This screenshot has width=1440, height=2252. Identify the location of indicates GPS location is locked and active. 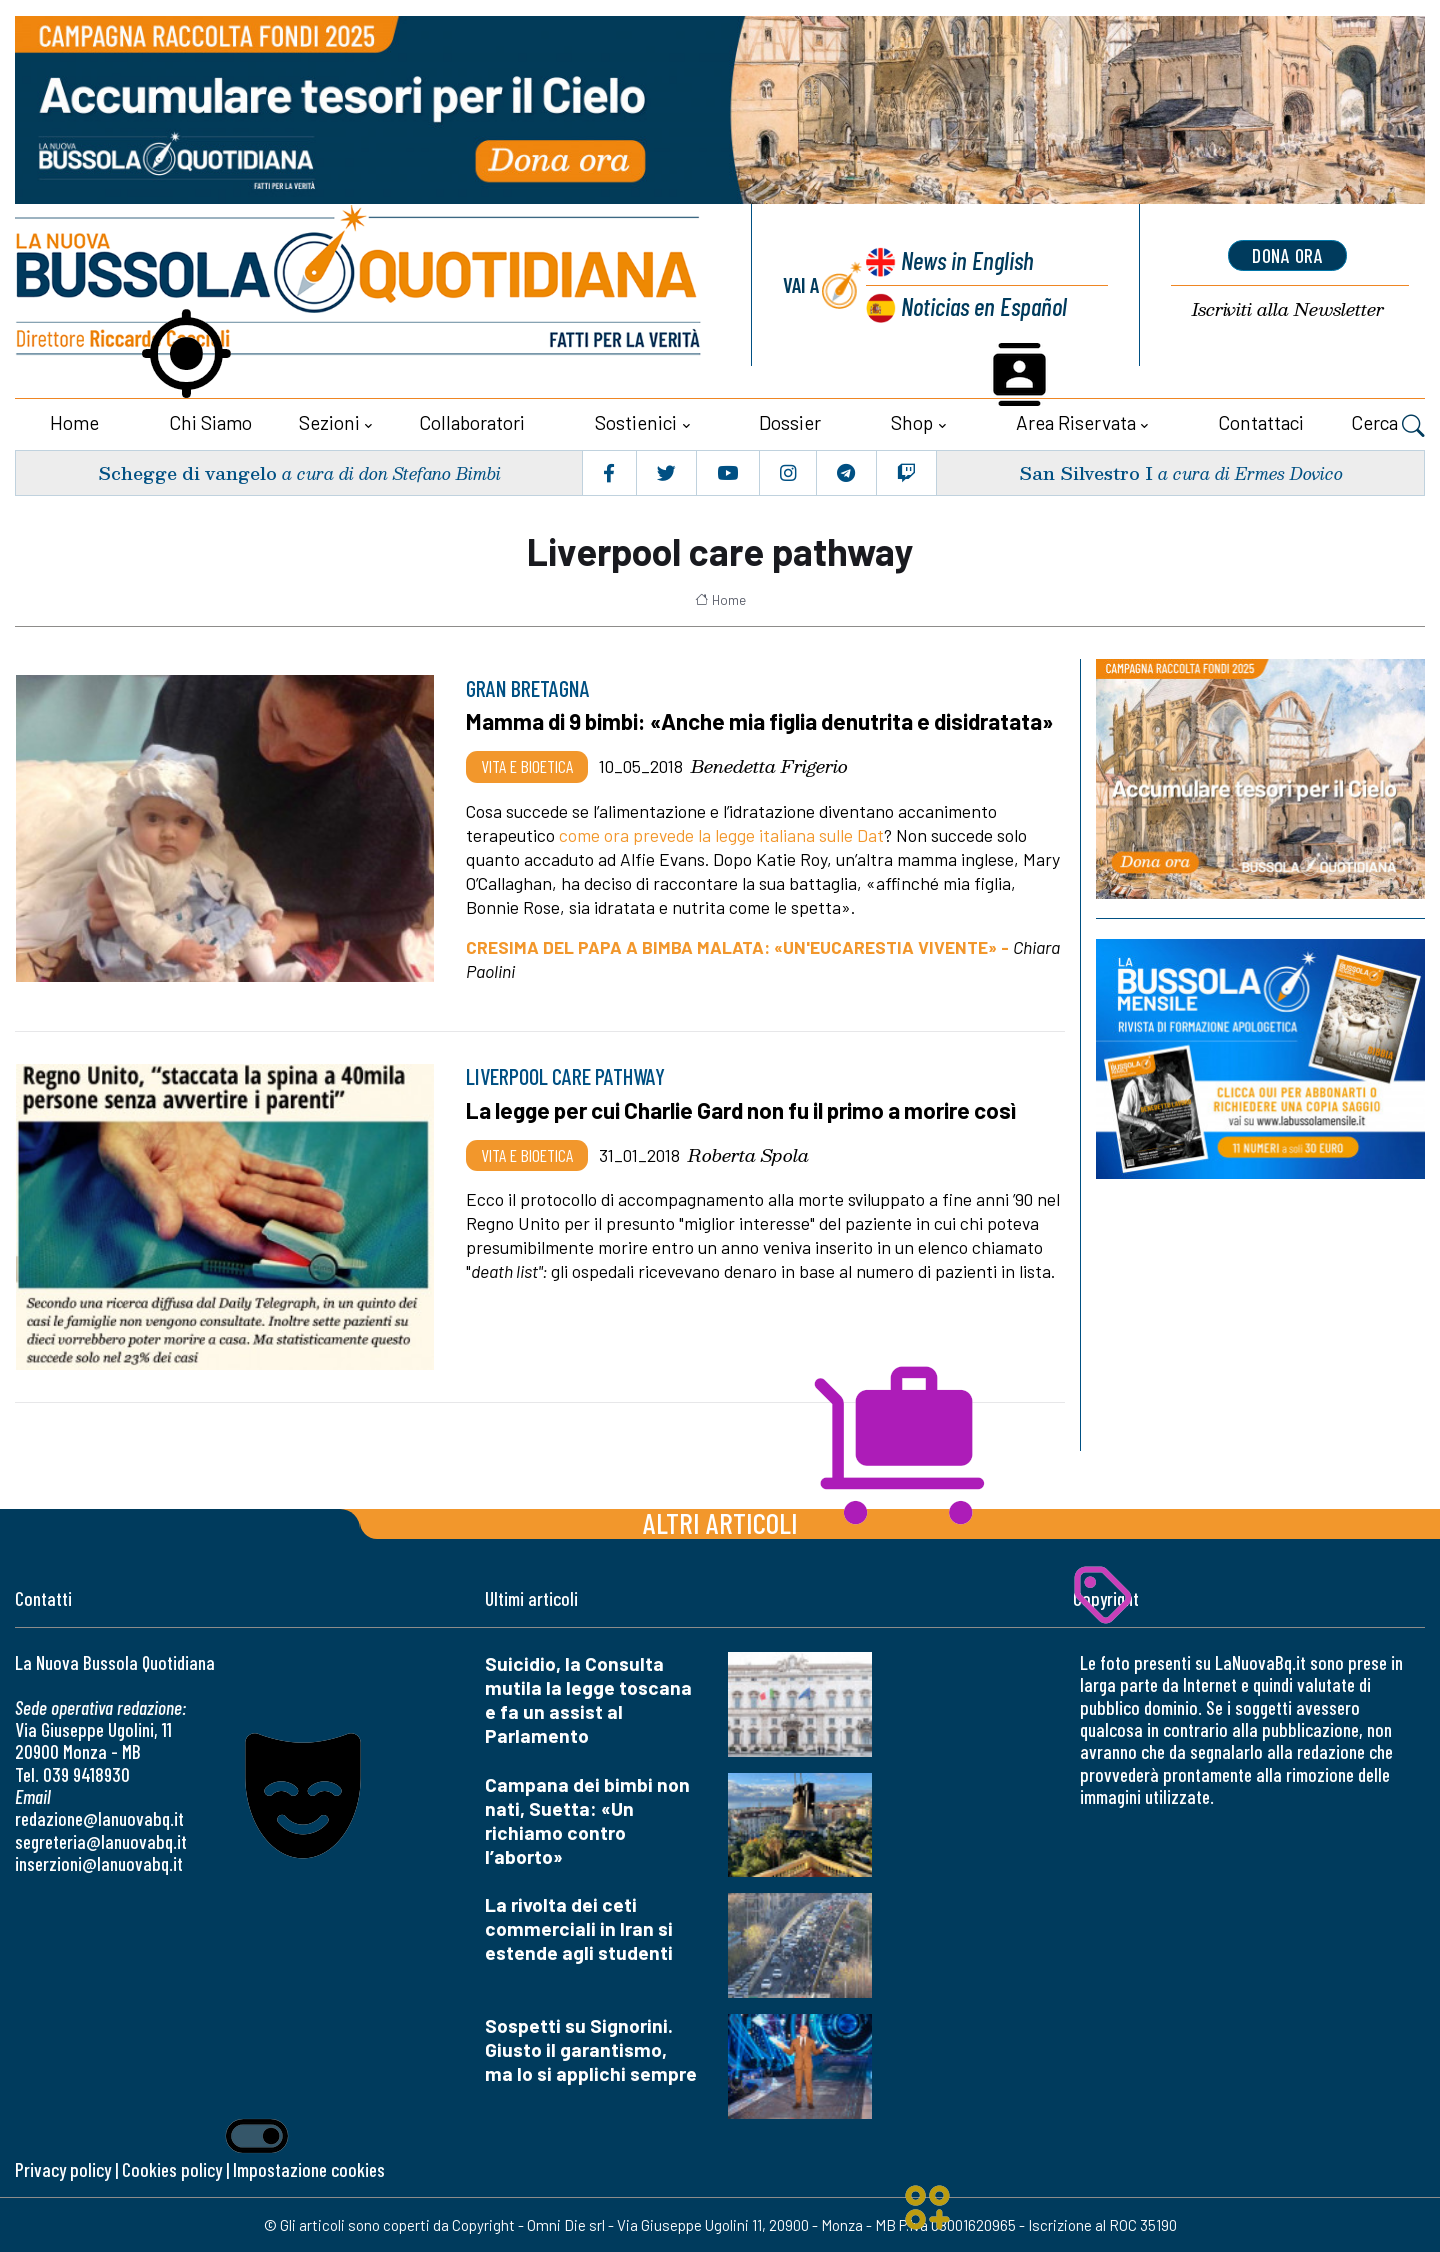
(186, 353).